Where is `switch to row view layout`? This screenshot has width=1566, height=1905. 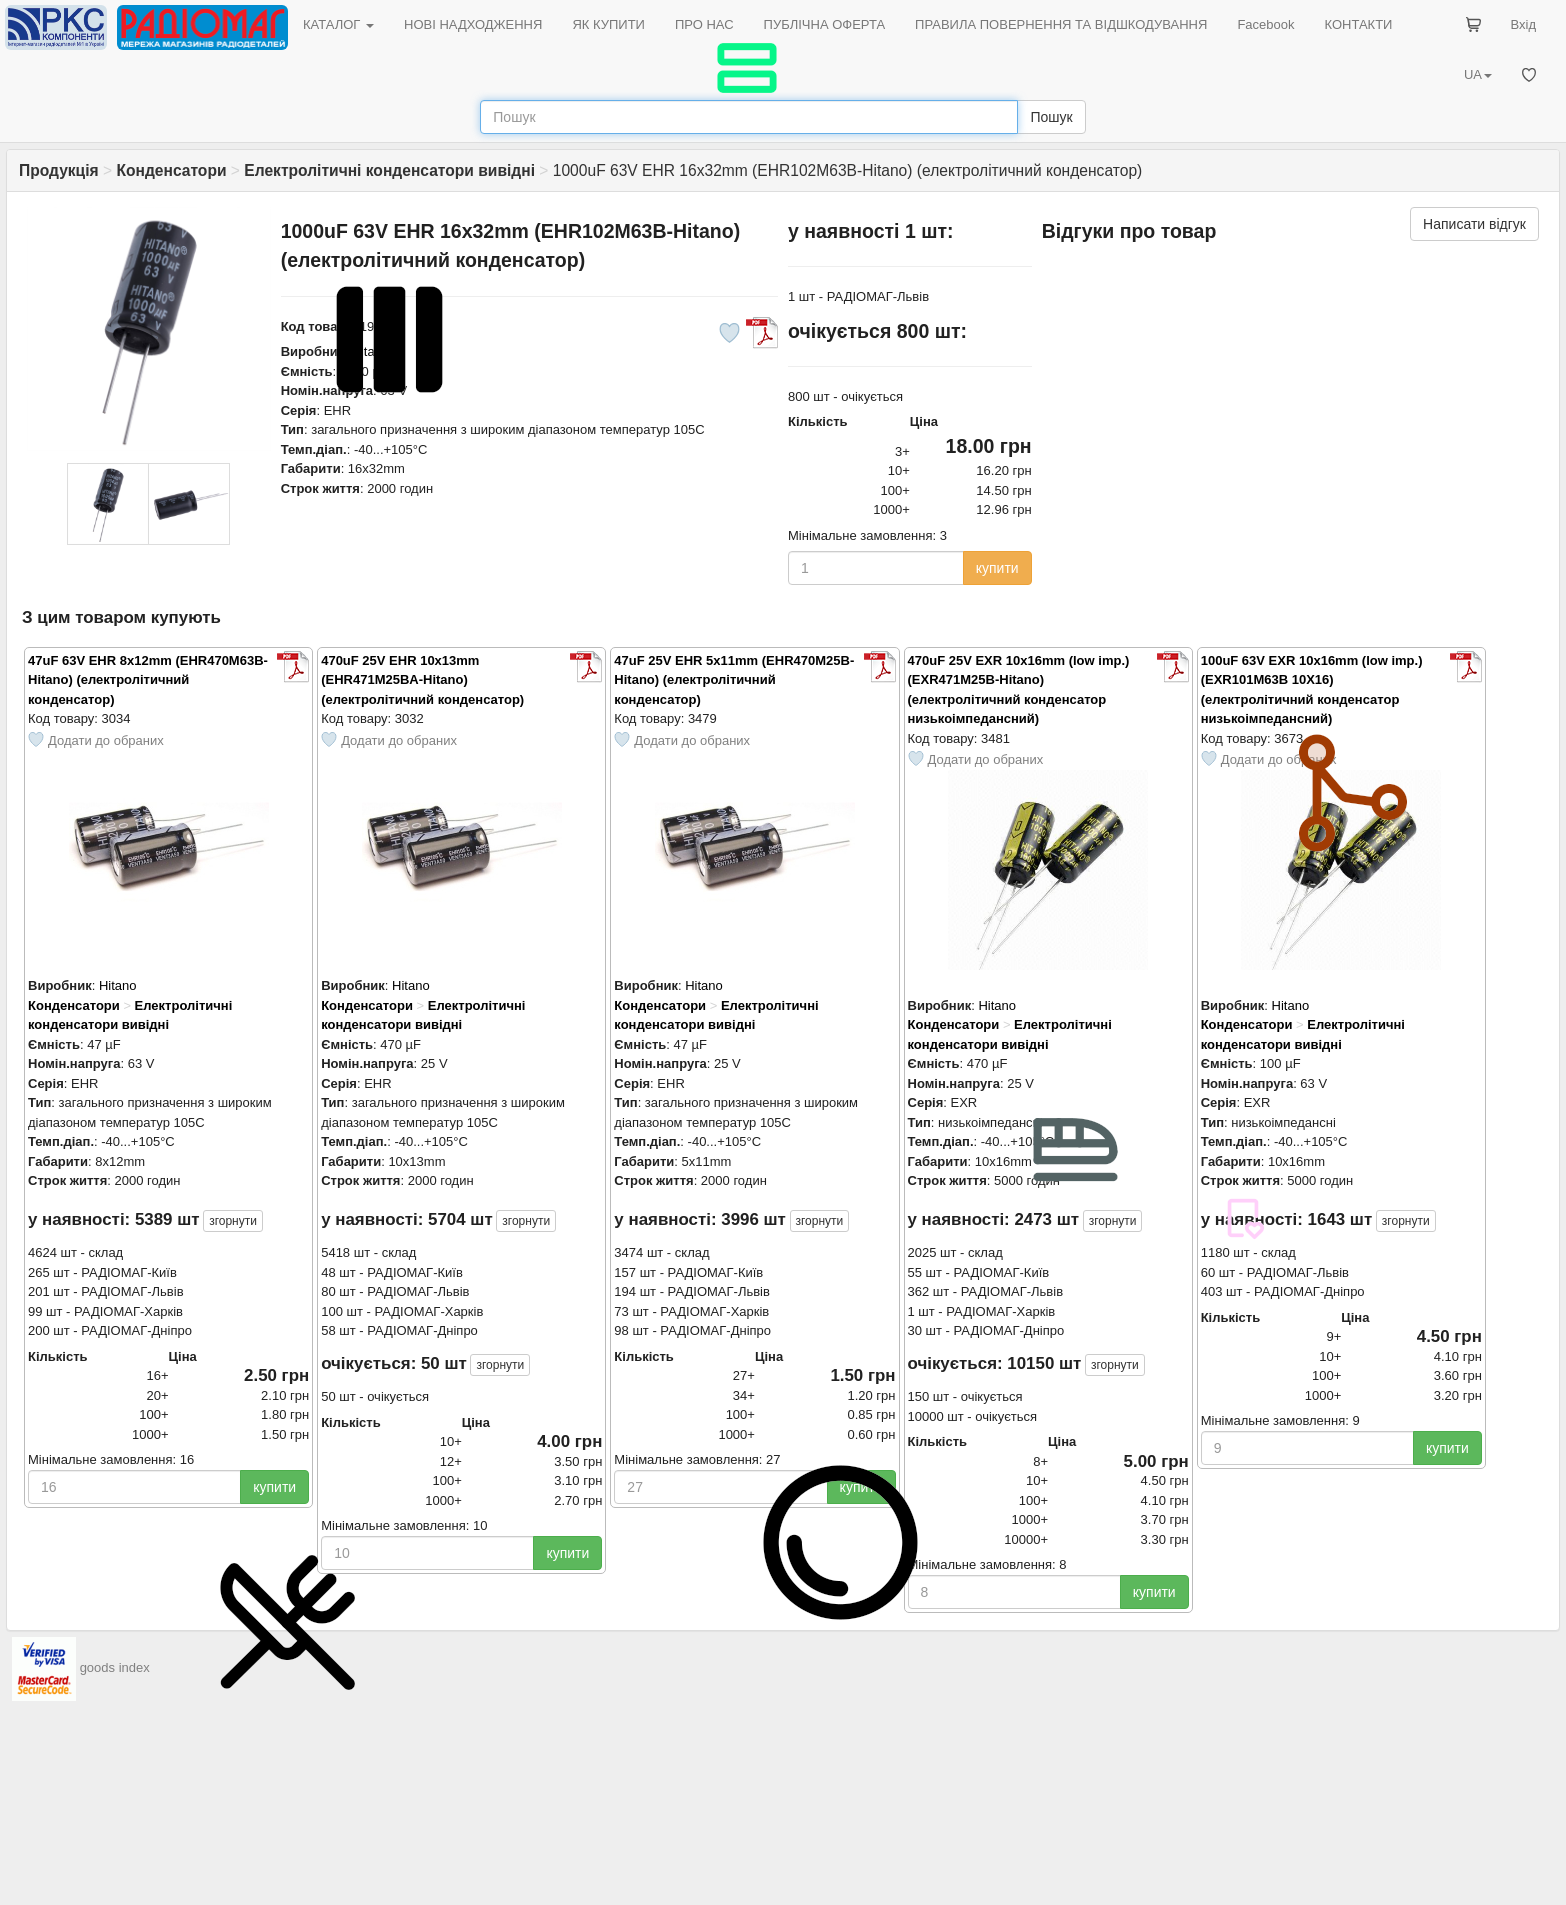
switch to row view layout is located at coordinates (747, 68).